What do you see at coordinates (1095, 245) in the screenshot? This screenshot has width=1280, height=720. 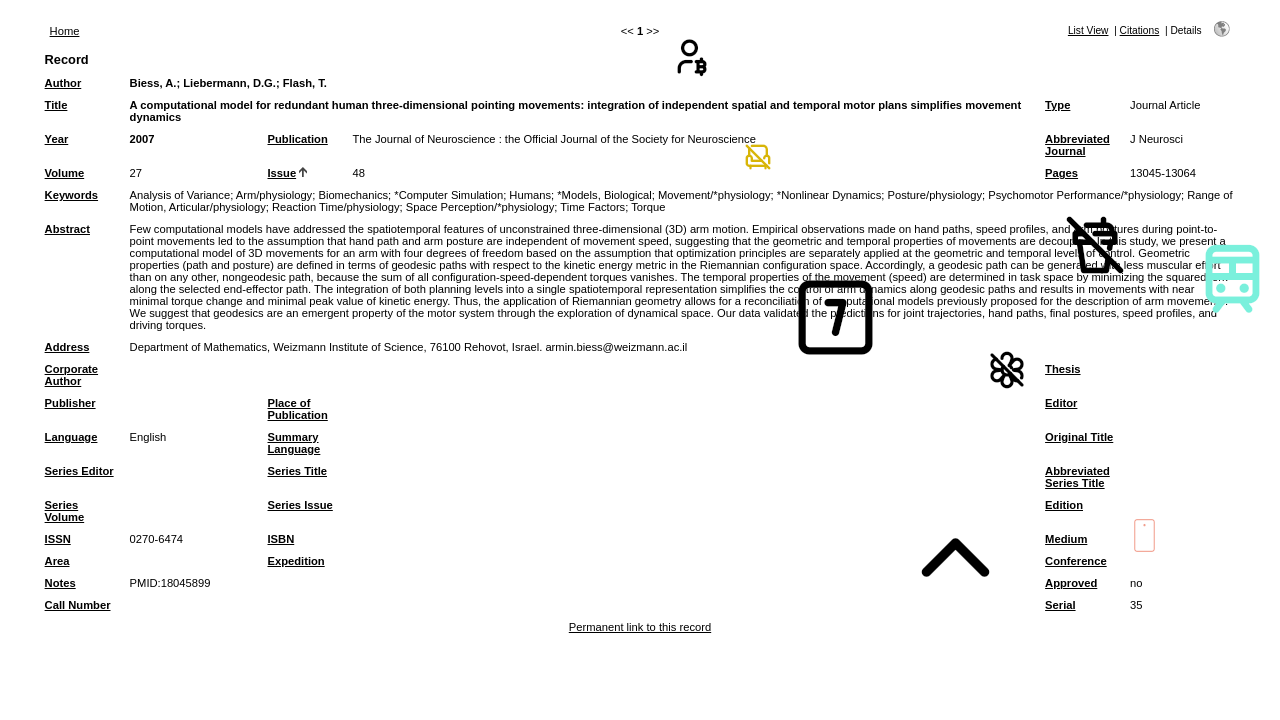 I see `no beverages allowed` at bounding box center [1095, 245].